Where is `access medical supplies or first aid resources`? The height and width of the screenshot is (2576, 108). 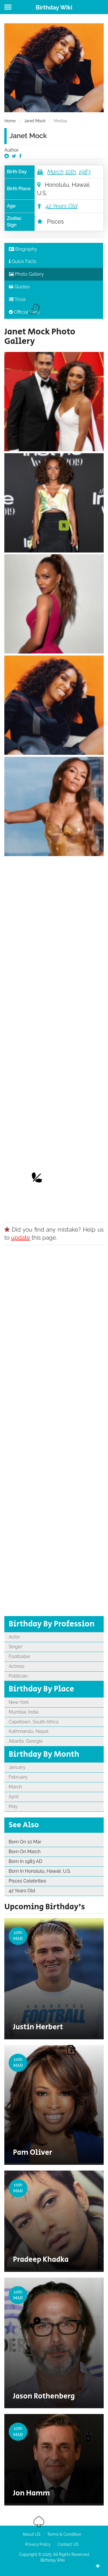 access medical supplies or first aid resources is located at coordinates (88, 2437).